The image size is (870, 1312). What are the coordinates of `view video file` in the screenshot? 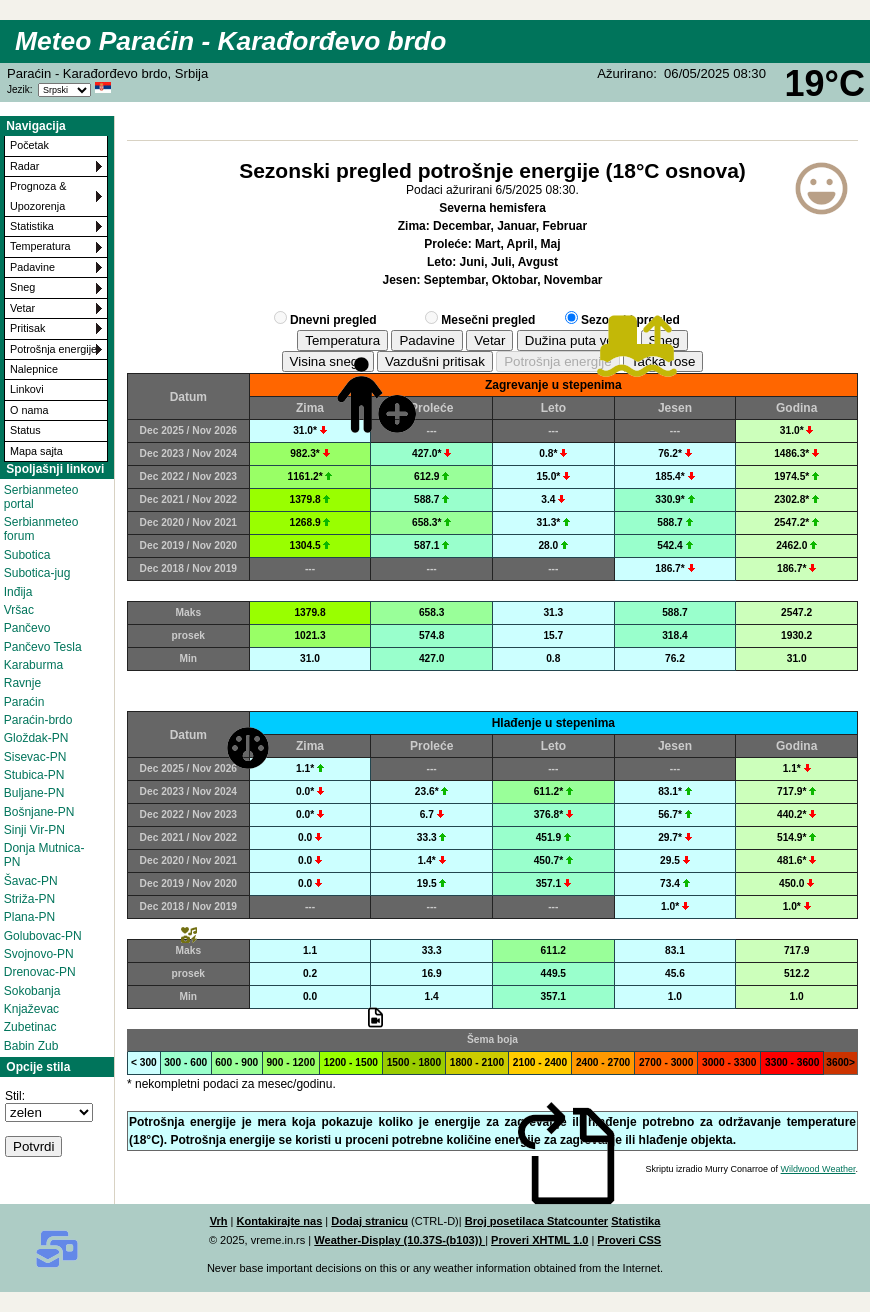 It's located at (375, 1017).